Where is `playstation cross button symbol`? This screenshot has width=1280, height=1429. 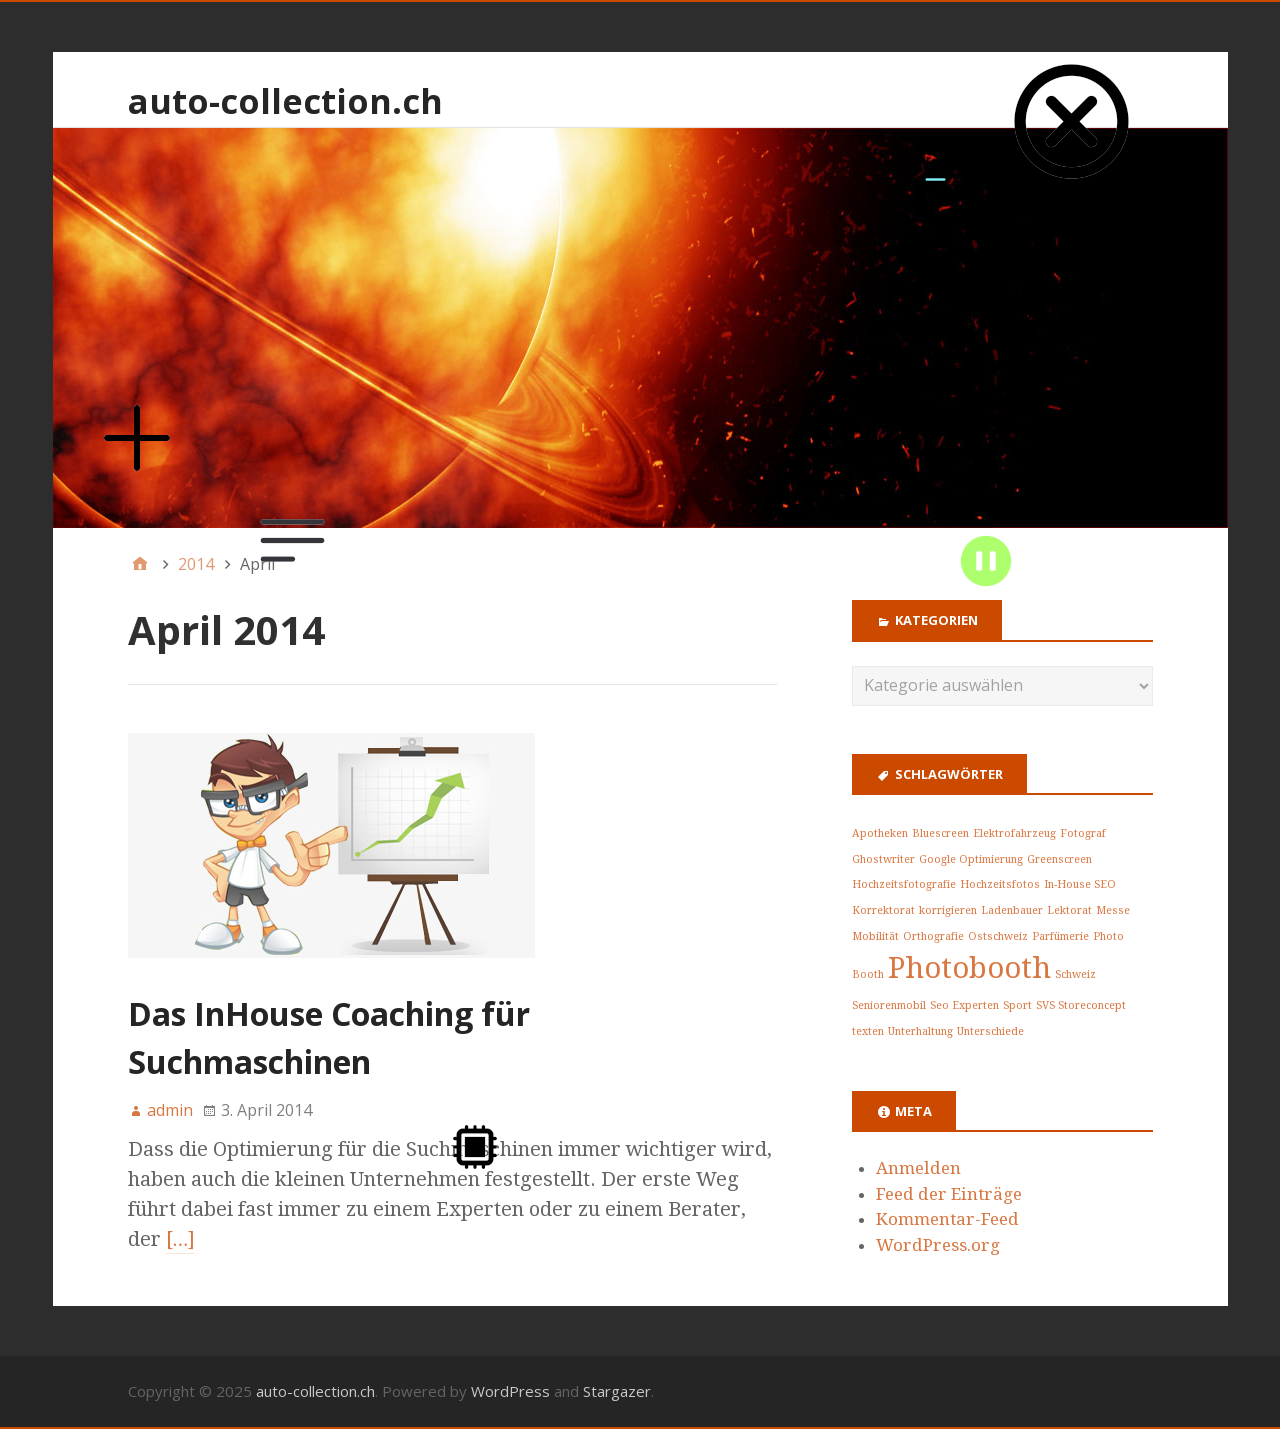 playstation cross button symbol is located at coordinates (1071, 121).